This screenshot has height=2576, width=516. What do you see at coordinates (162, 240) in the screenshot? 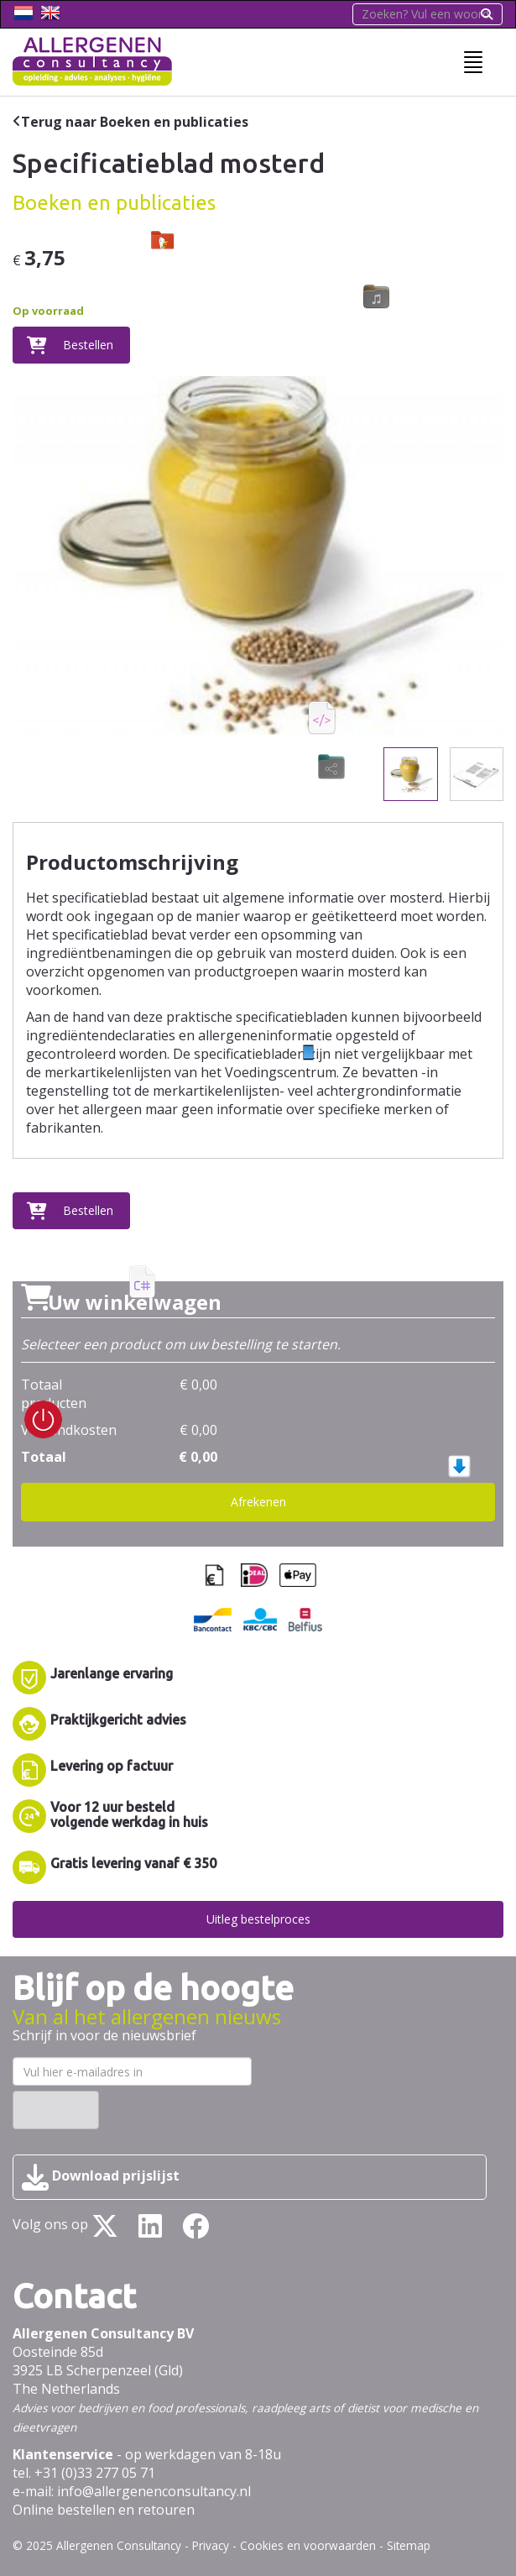
I see `open DuckDuckGo browser downloads folder` at bounding box center [162, 240].